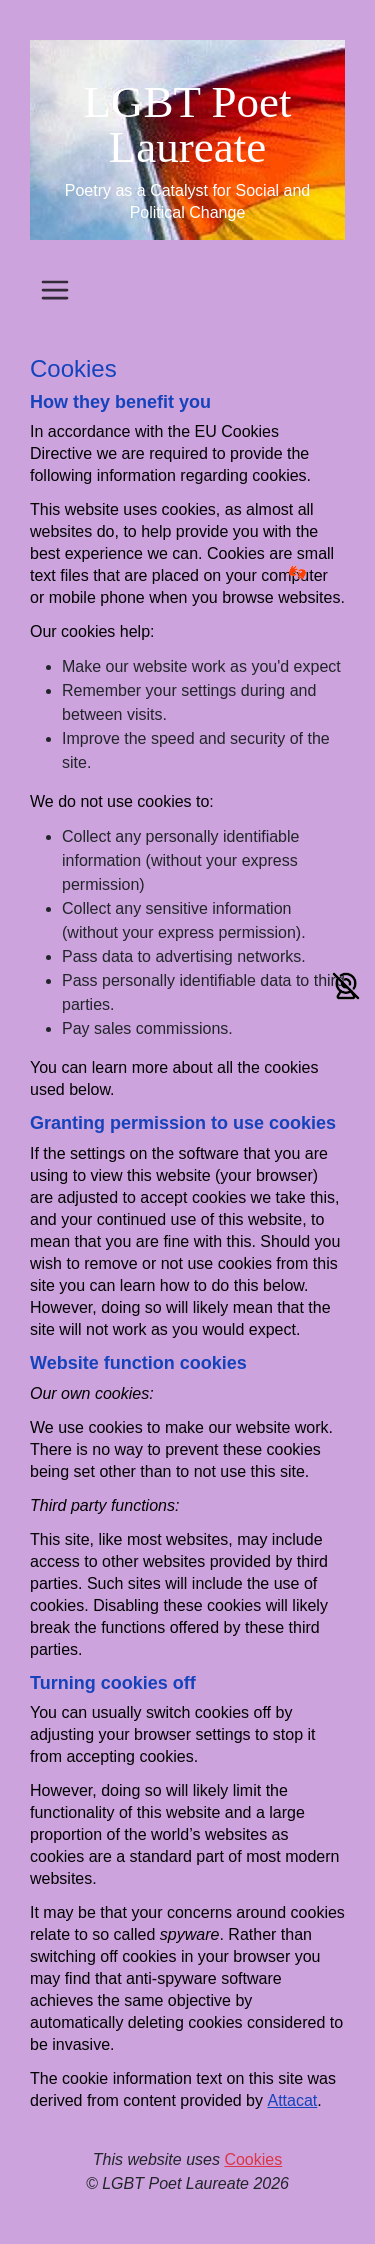  I want to click on disable webcam, so click(346, 986).